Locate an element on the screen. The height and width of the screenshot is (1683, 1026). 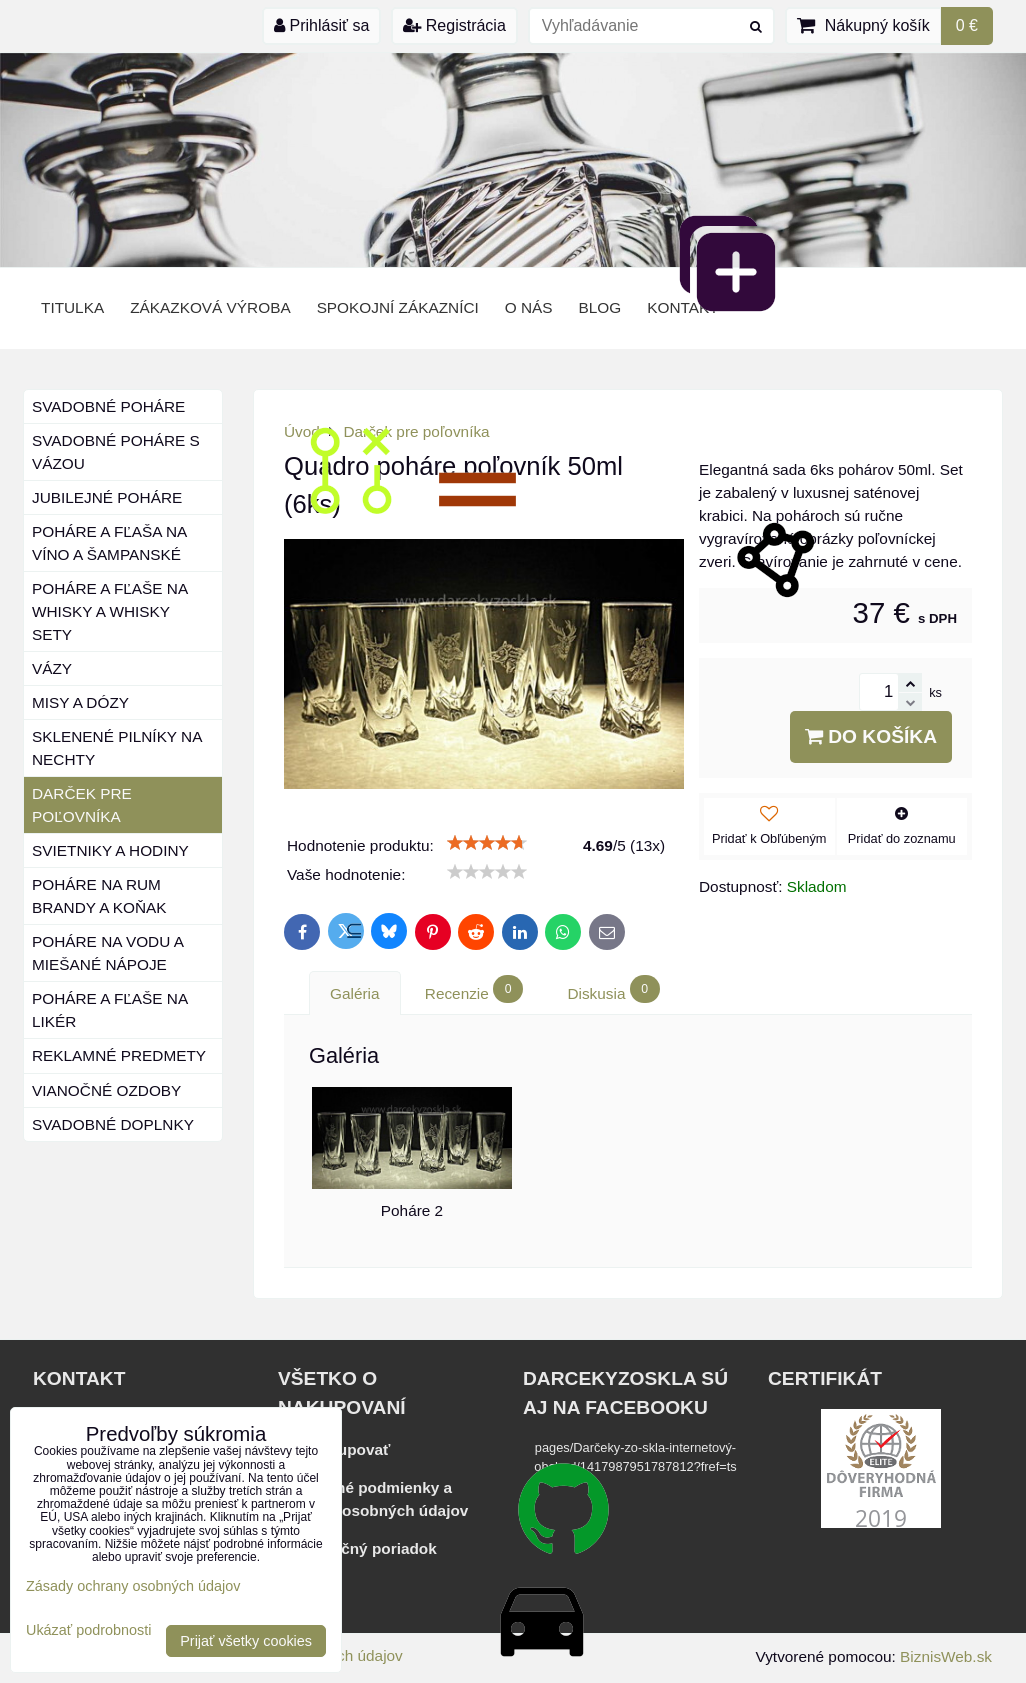
access polygon or shape drawing tool is located at coordinates (777, 560).